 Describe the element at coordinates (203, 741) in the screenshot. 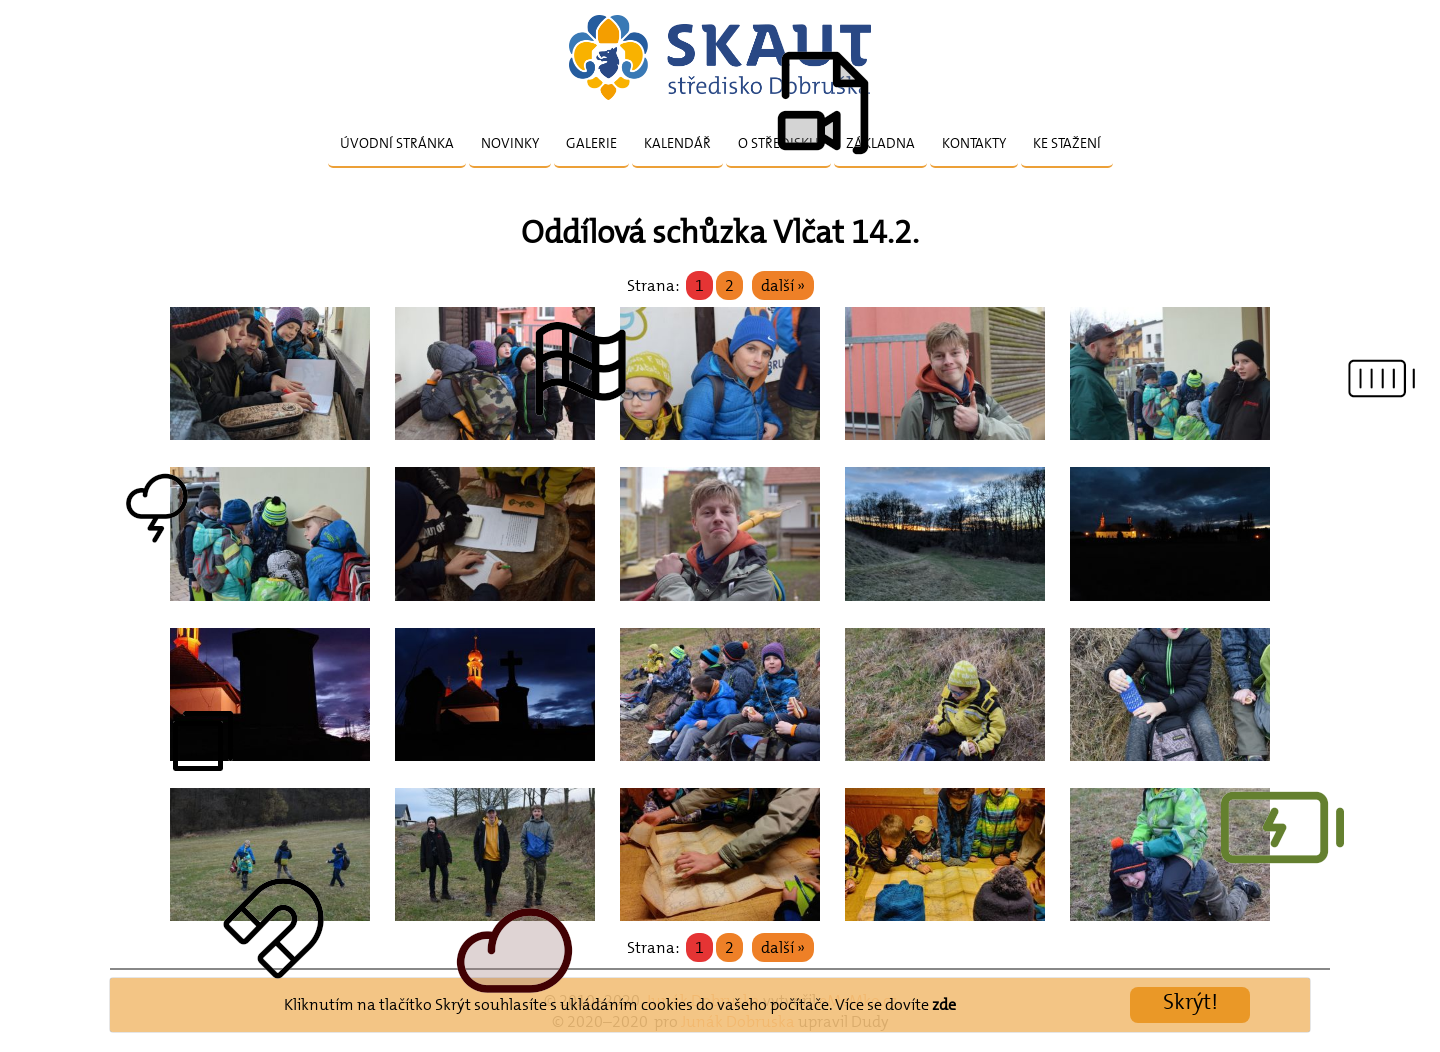

I see `copy to clipboard` at that location.